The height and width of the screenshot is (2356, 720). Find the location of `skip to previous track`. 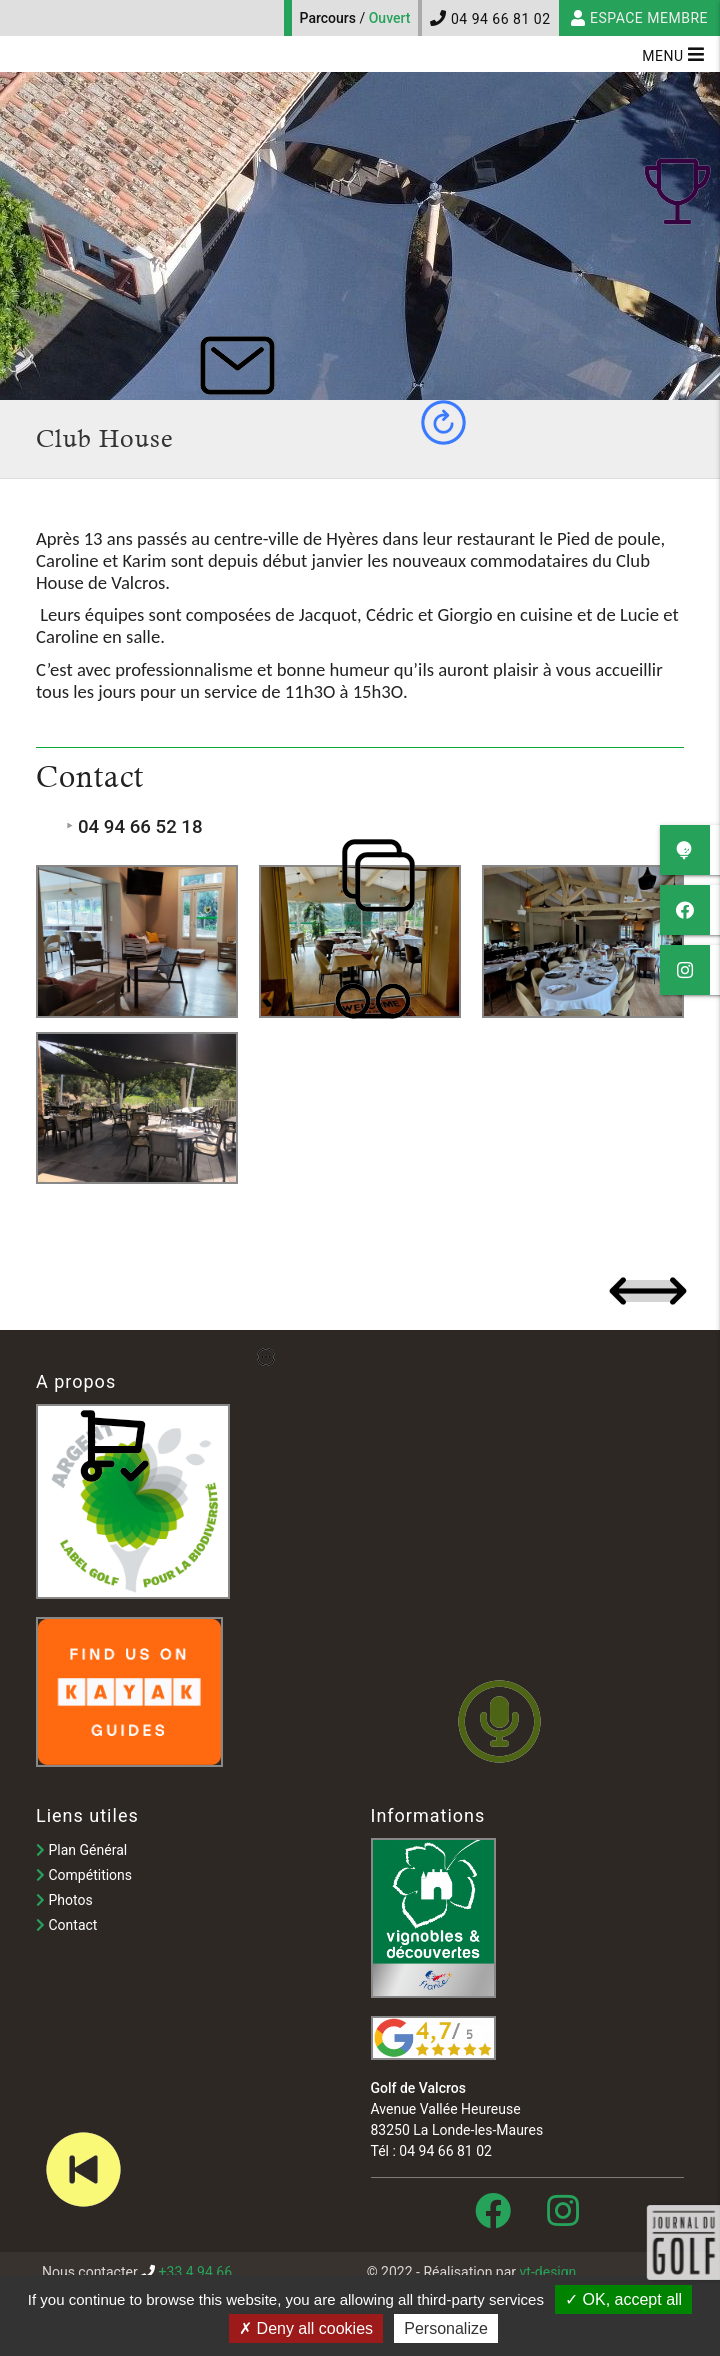

skip to previous track is located at coordinates (83, 2169).